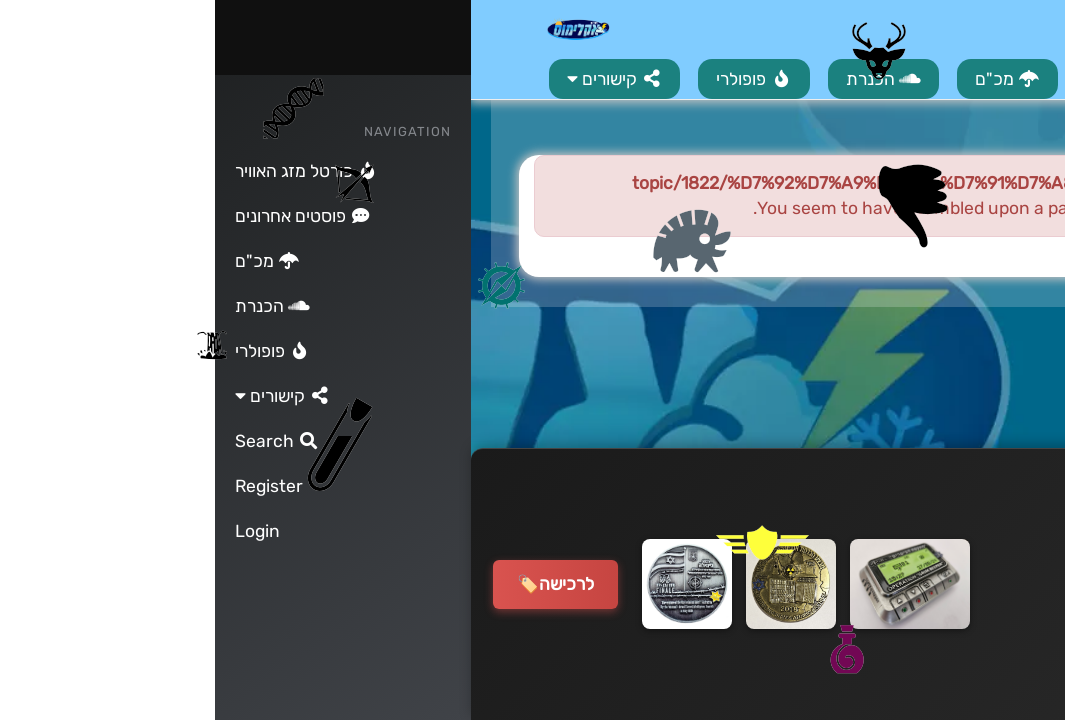 Image resolution: width=1065 pixels, height=720 pixels. What do you see at coordinates (692, 241) in the screenshot?
I see `select boar faction or clan emblem` at bounding box center [692, 241].